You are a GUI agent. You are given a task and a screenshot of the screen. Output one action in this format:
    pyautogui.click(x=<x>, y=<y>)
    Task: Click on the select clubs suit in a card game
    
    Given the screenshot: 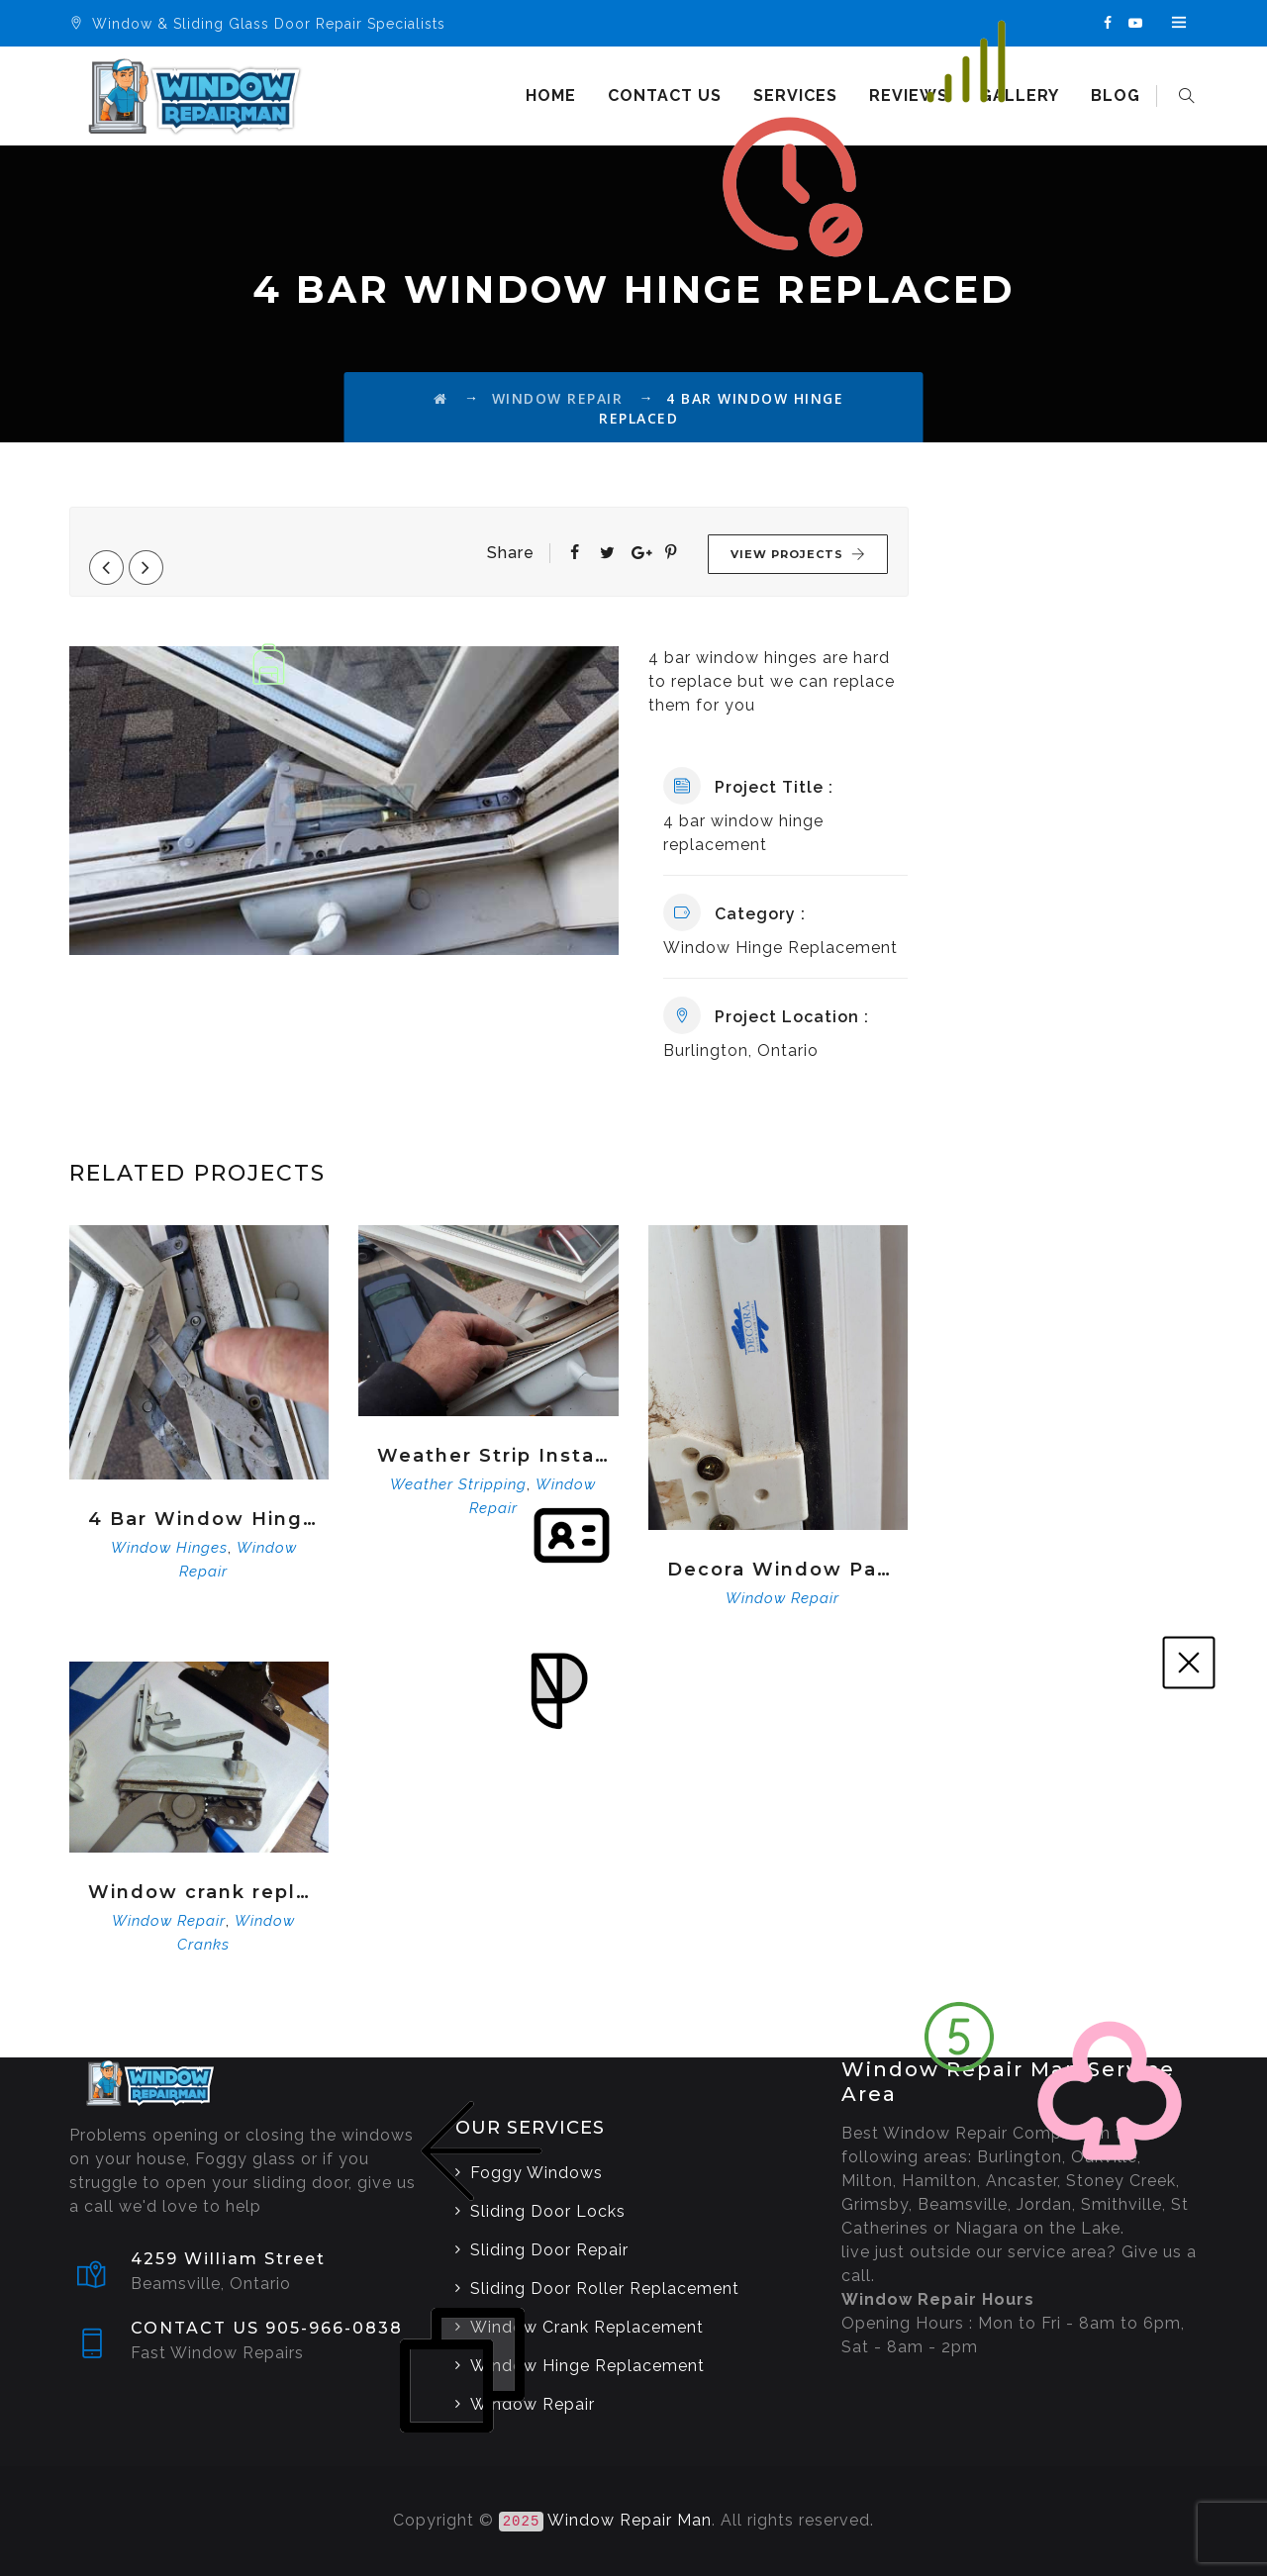 What is the action you would take?
    pyautogui.click(x=1110, y=2093)
    